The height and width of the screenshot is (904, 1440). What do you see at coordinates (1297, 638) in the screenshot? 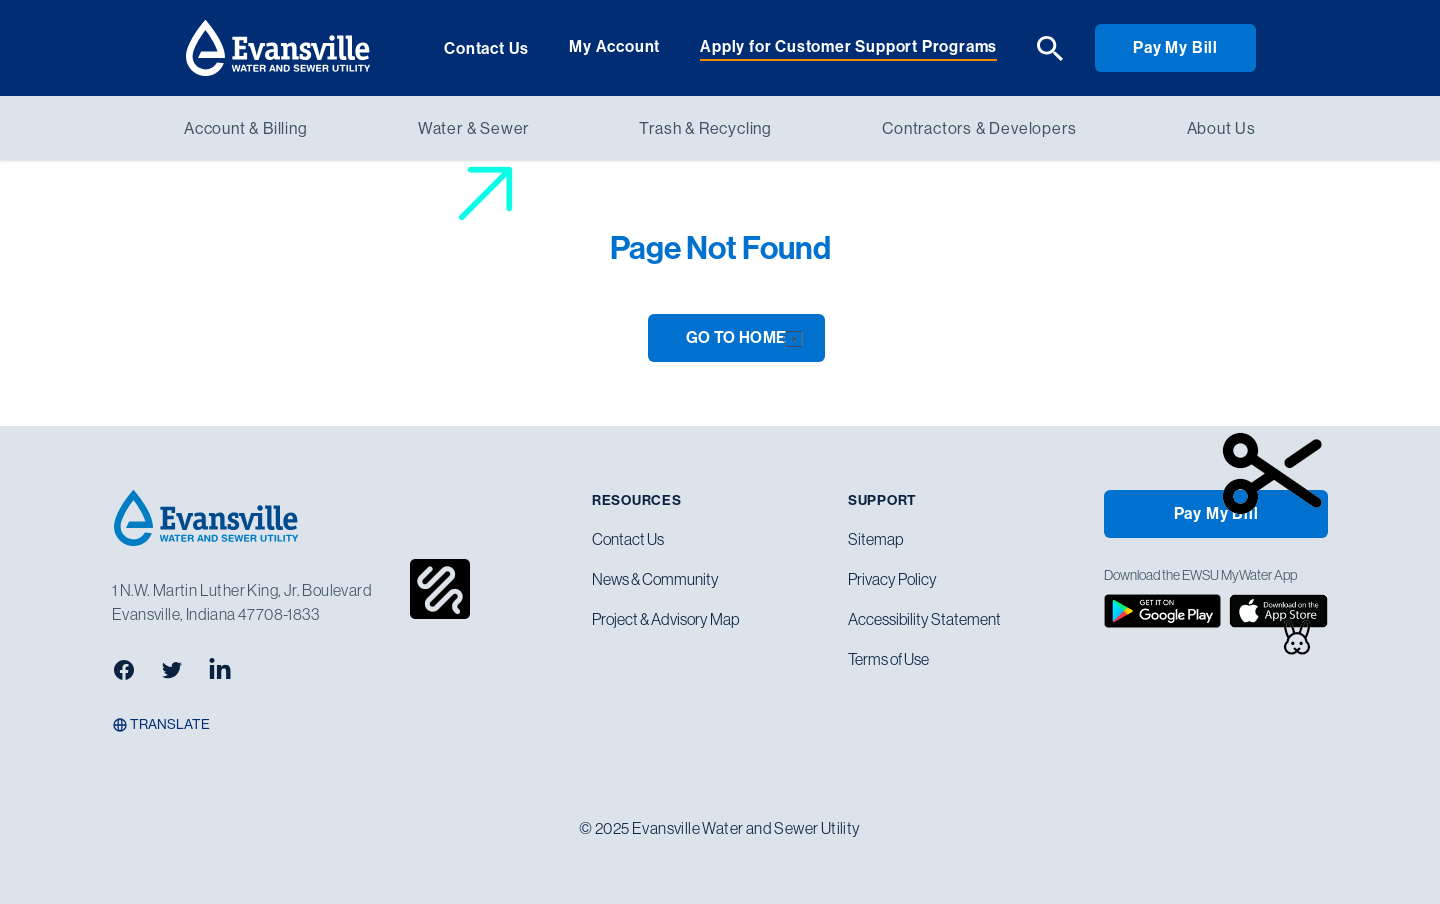
I see `access pet or animal-related features` at bounding box center [1297, 638].